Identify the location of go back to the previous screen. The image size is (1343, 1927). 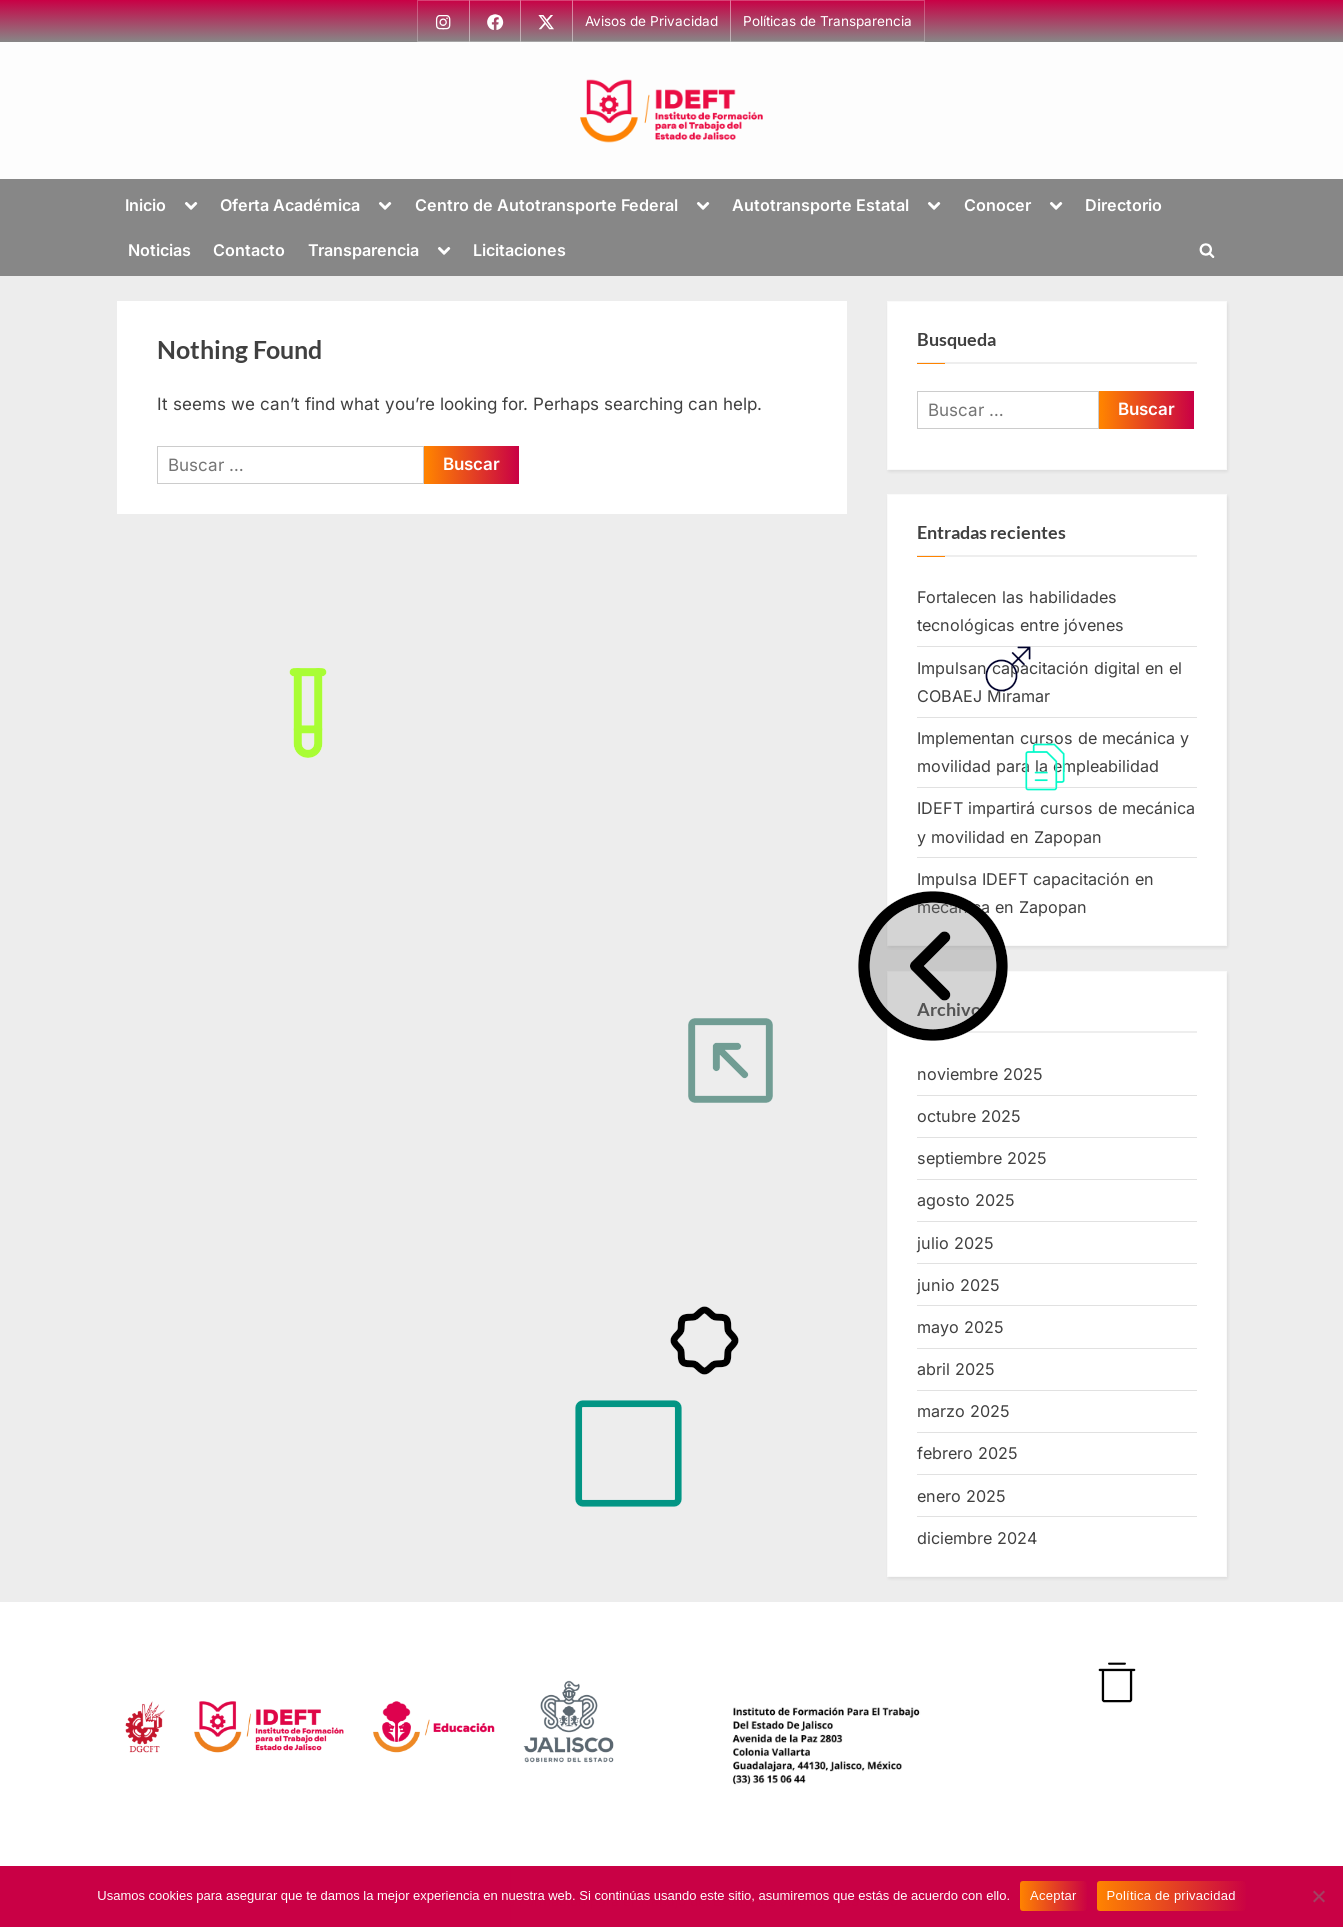
(933, 966).